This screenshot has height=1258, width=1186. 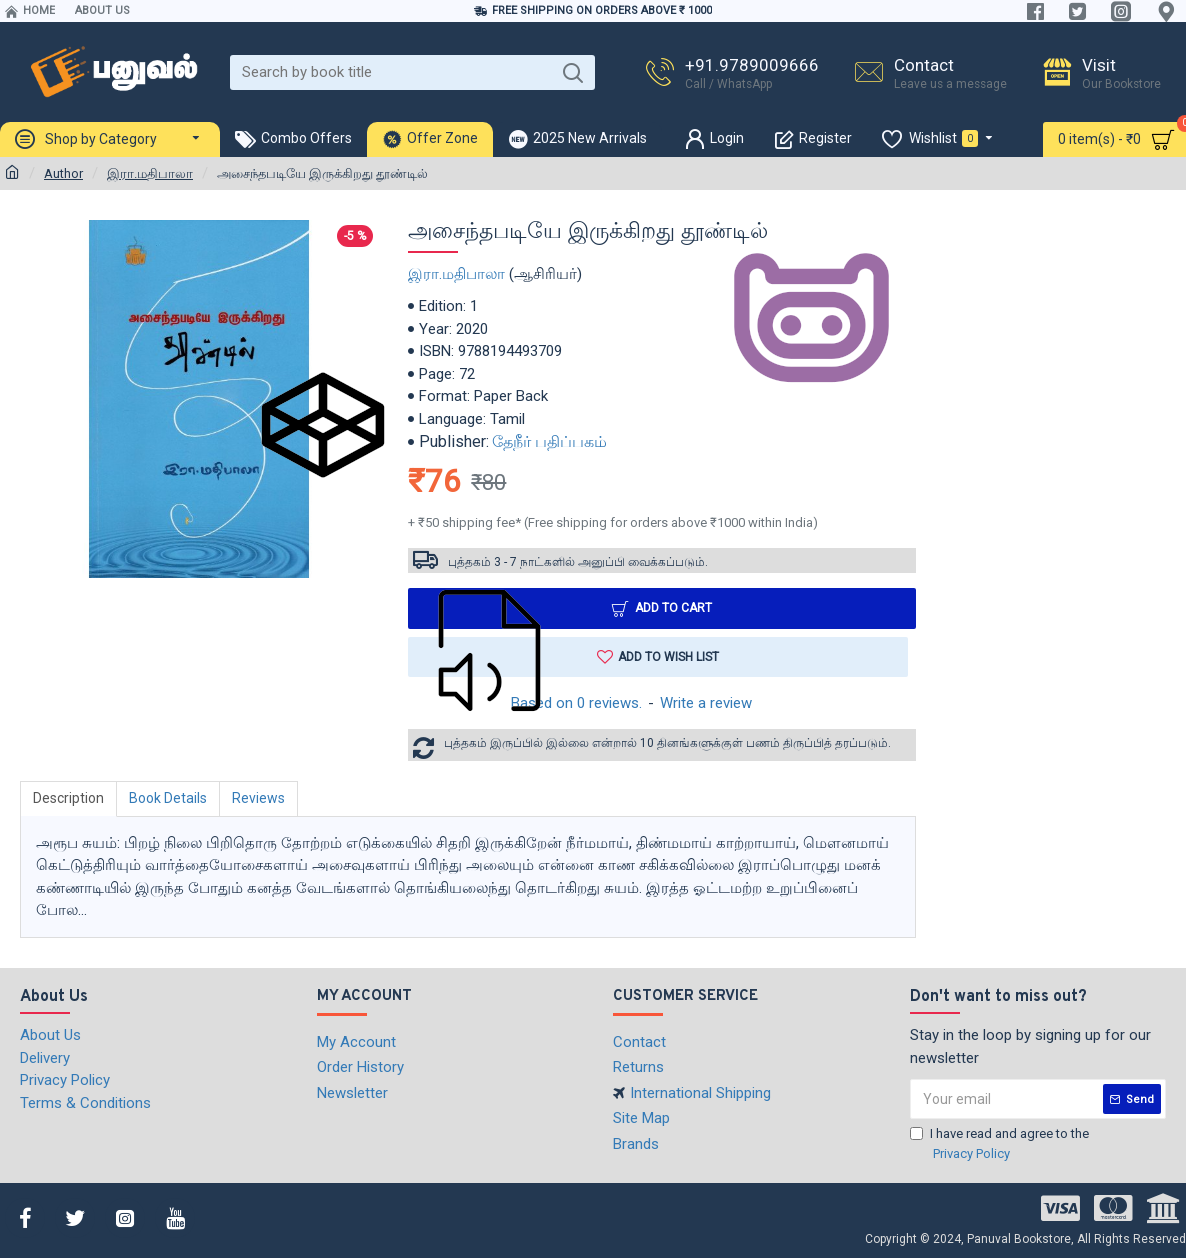 What do you see at coordinates (489, 650) in the screenshot?
I see `open an audio file` at bounding box center [489, 650].